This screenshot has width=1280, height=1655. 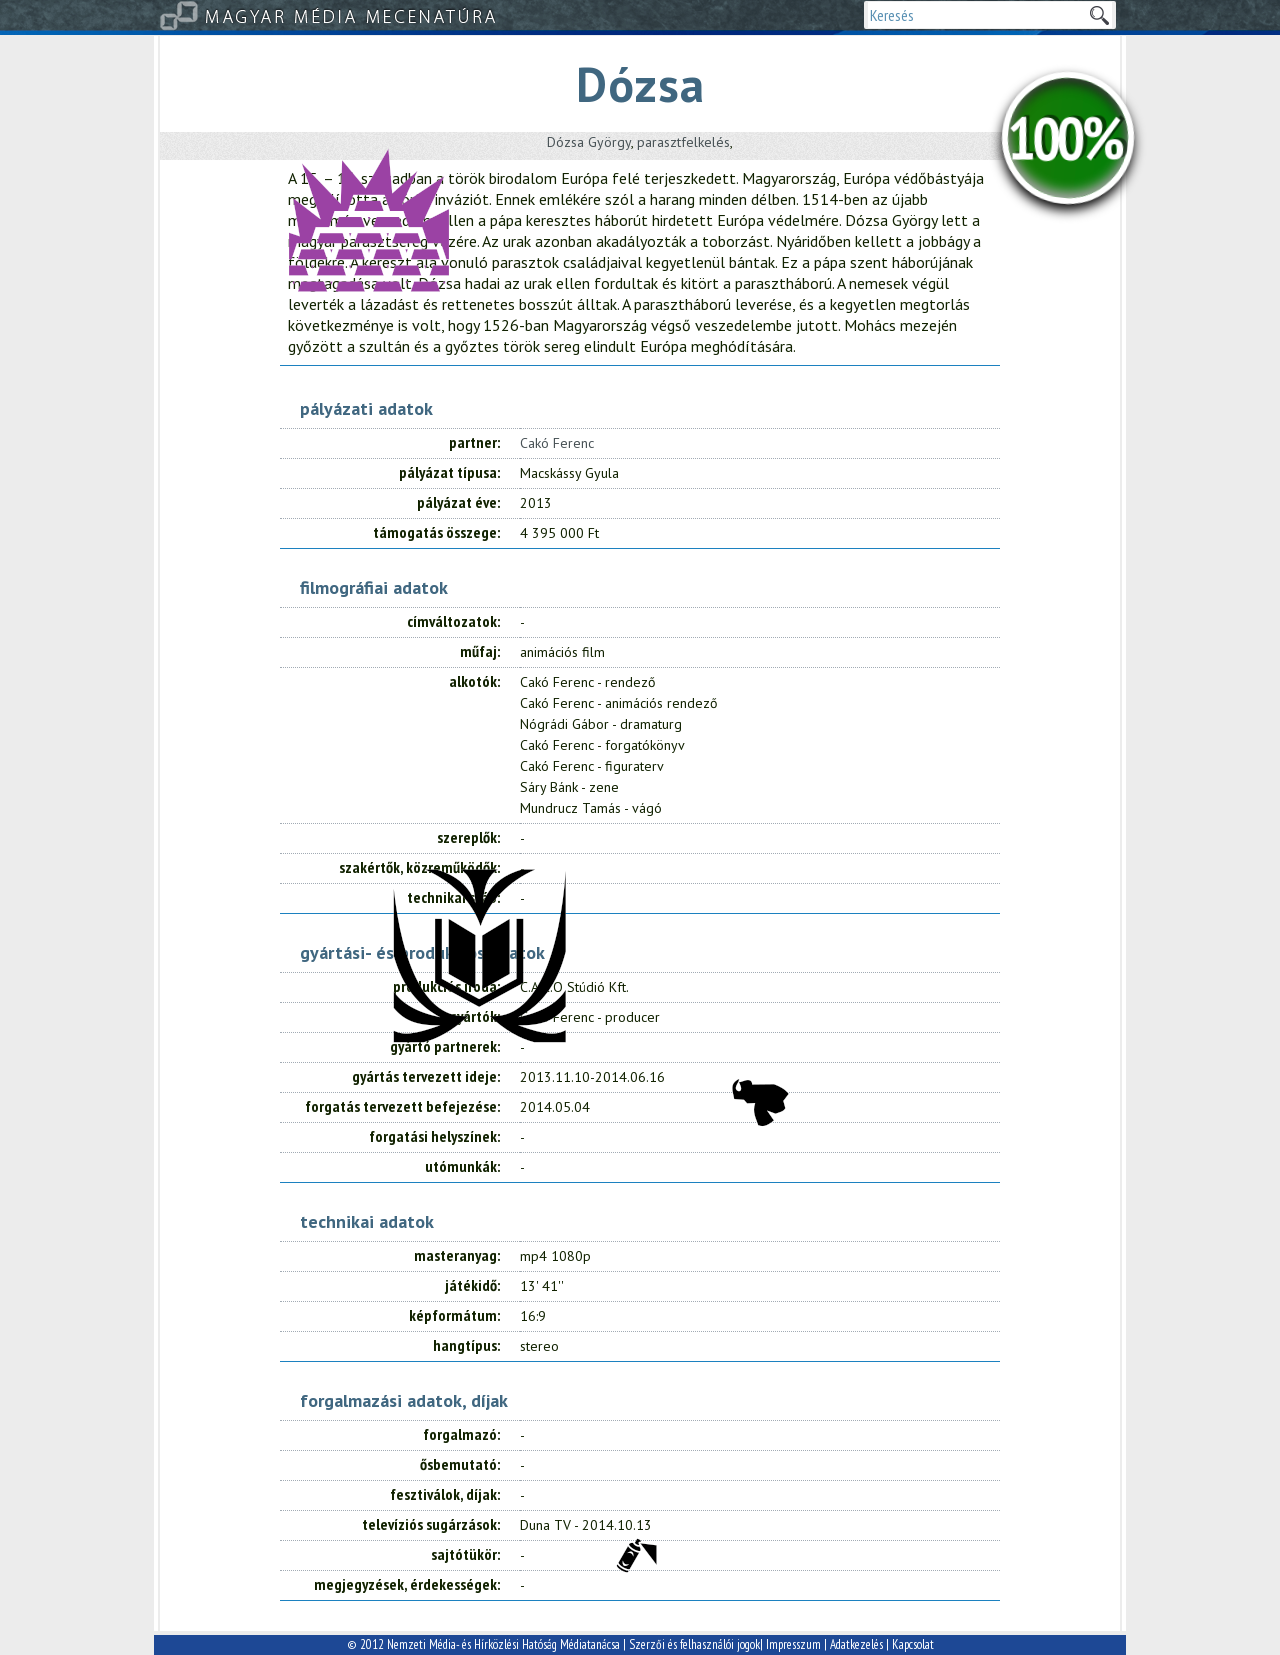 I want to click on view your in-game currency or gold balance, so click(x=369, y=214).